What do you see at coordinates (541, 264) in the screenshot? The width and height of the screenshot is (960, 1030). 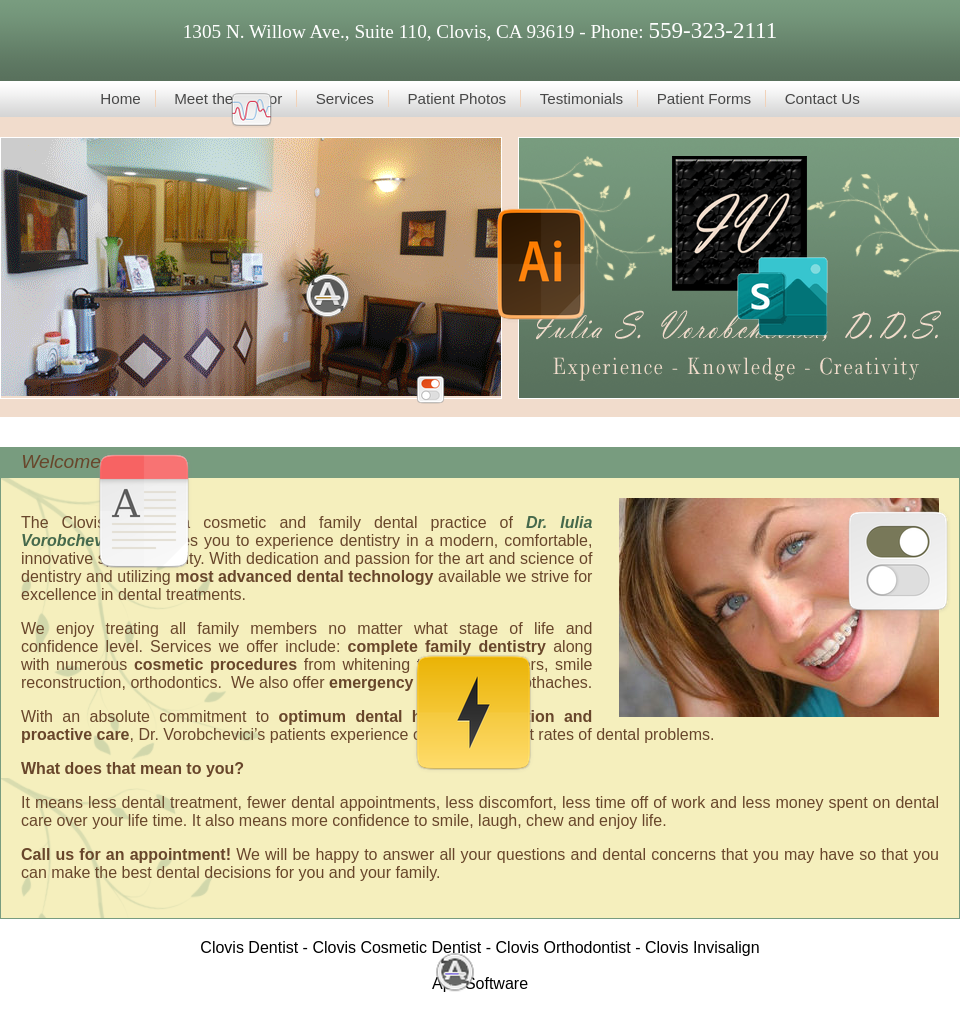 I see `open an Adobe Illustrator file` at bounding box center [541, 264].